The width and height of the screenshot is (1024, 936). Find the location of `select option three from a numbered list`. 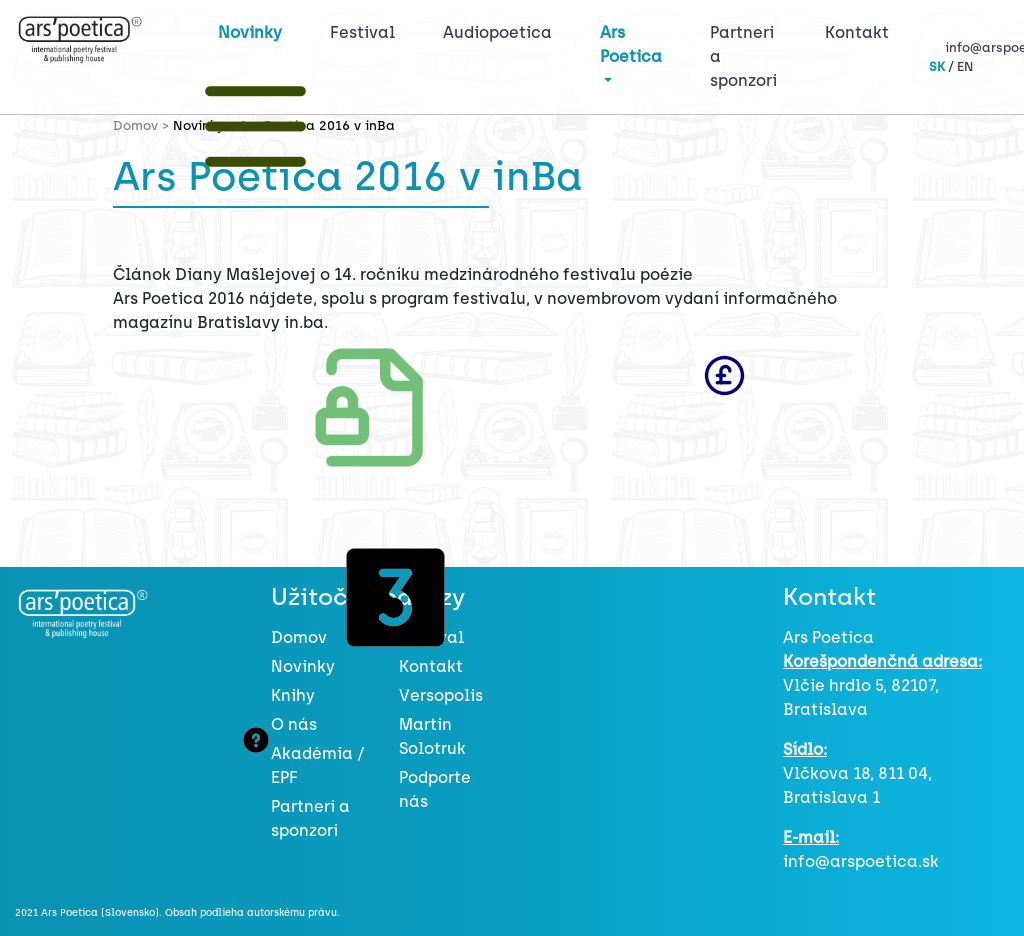

select option three from a numbered list is located at coordinates (395, 597).